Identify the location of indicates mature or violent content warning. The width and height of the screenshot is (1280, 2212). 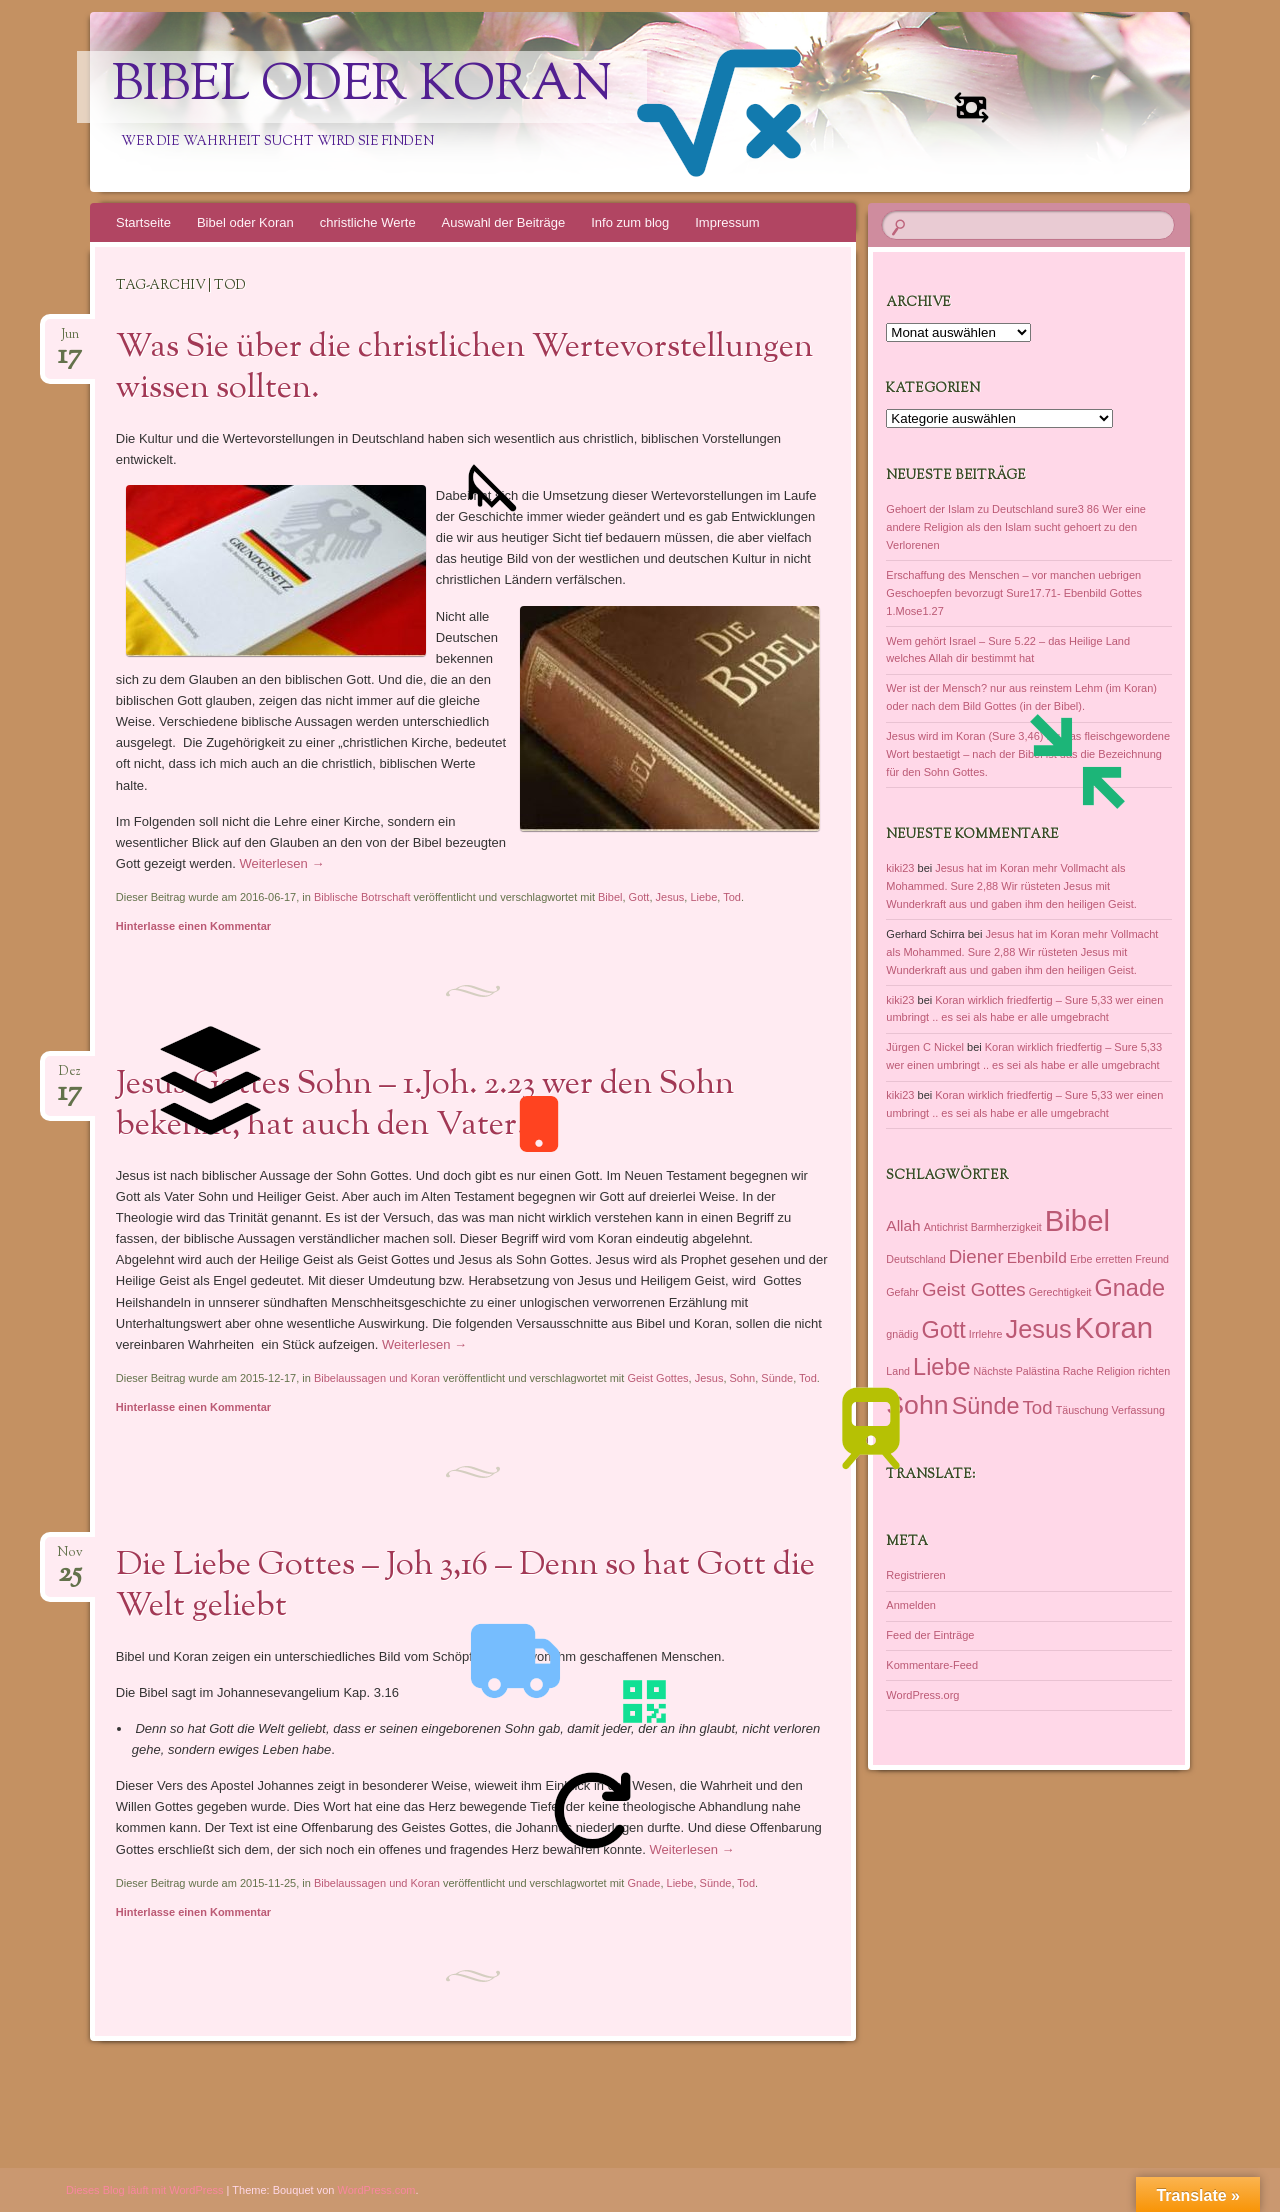
(491, 488).